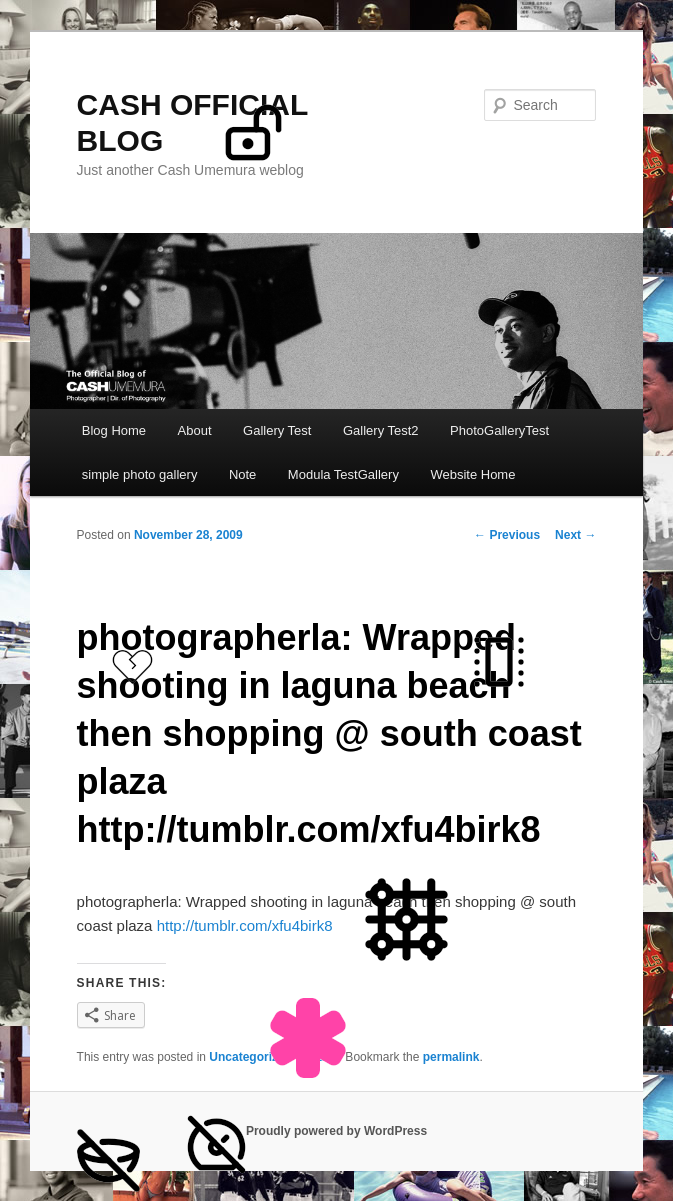 This screenshot has height=1201, width=673. I want to click on unlike or remove from favorites, so click(132, 665).